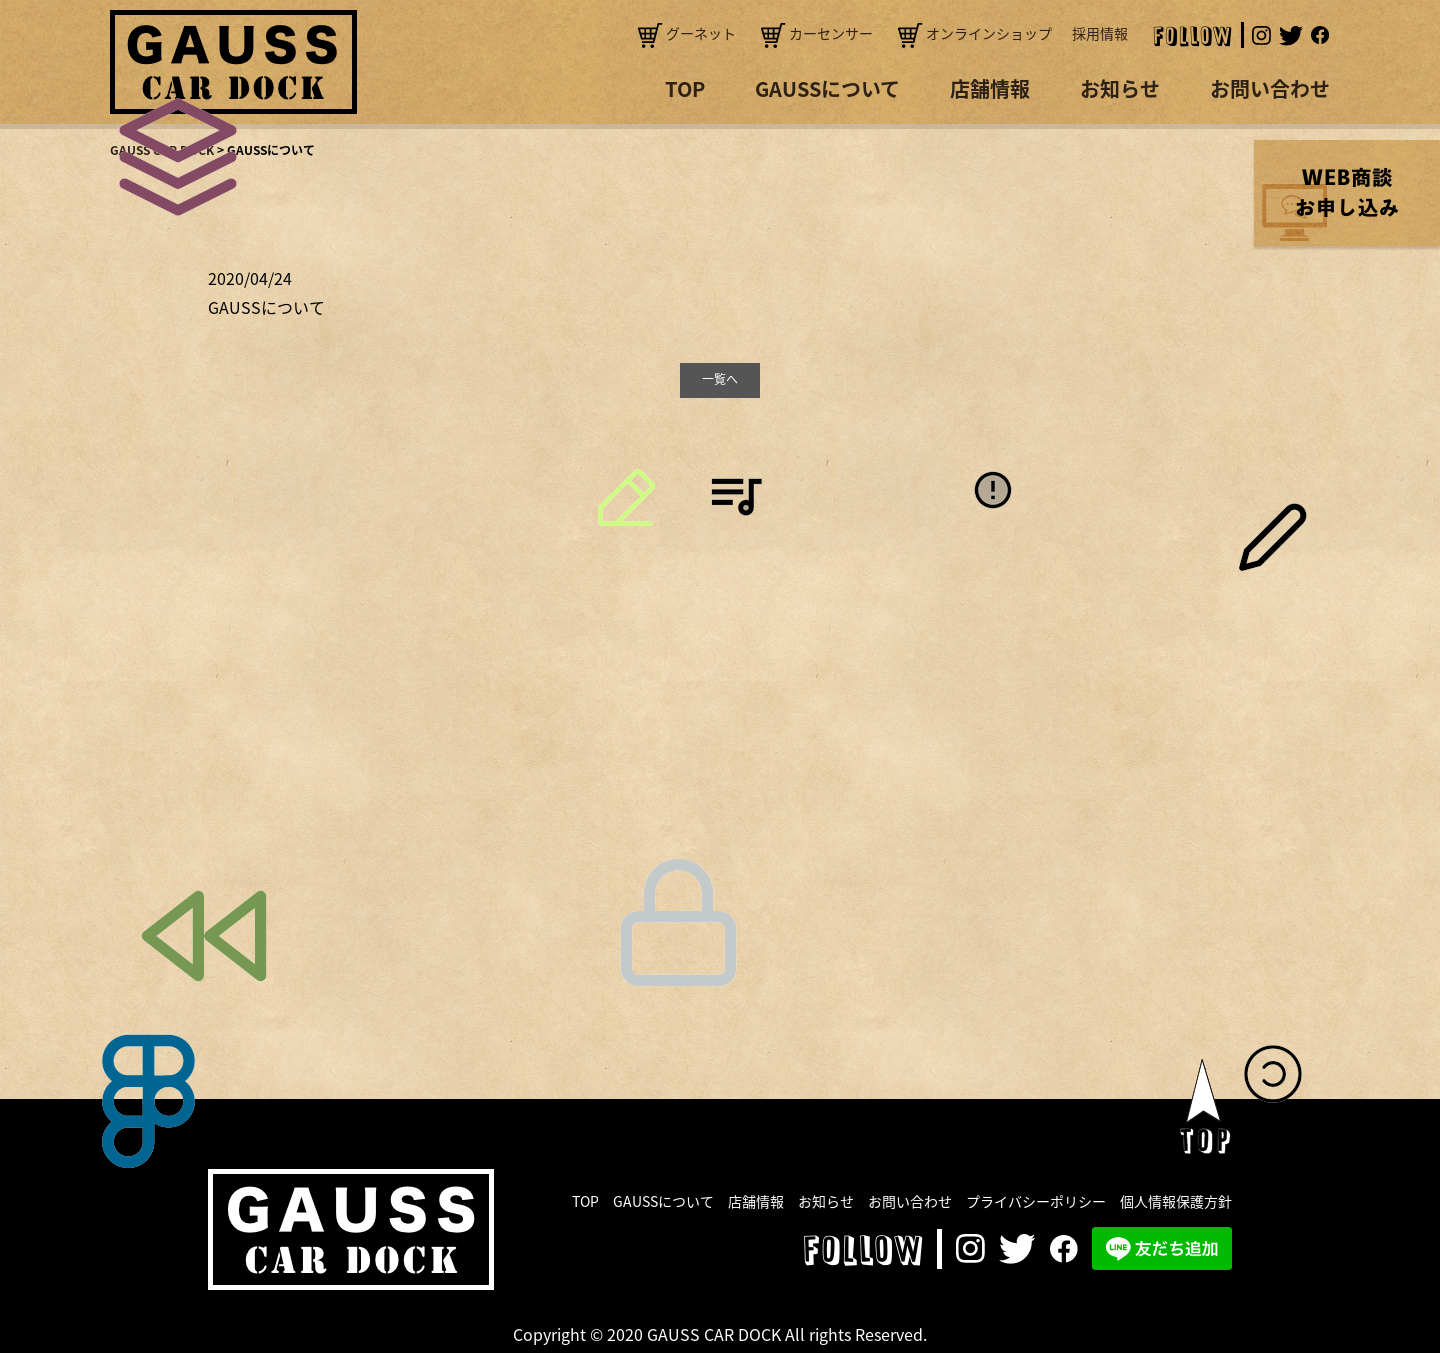 This screenshot has height=1353, width=1440. I want to click on open figma design tool, so click(148, 1098).